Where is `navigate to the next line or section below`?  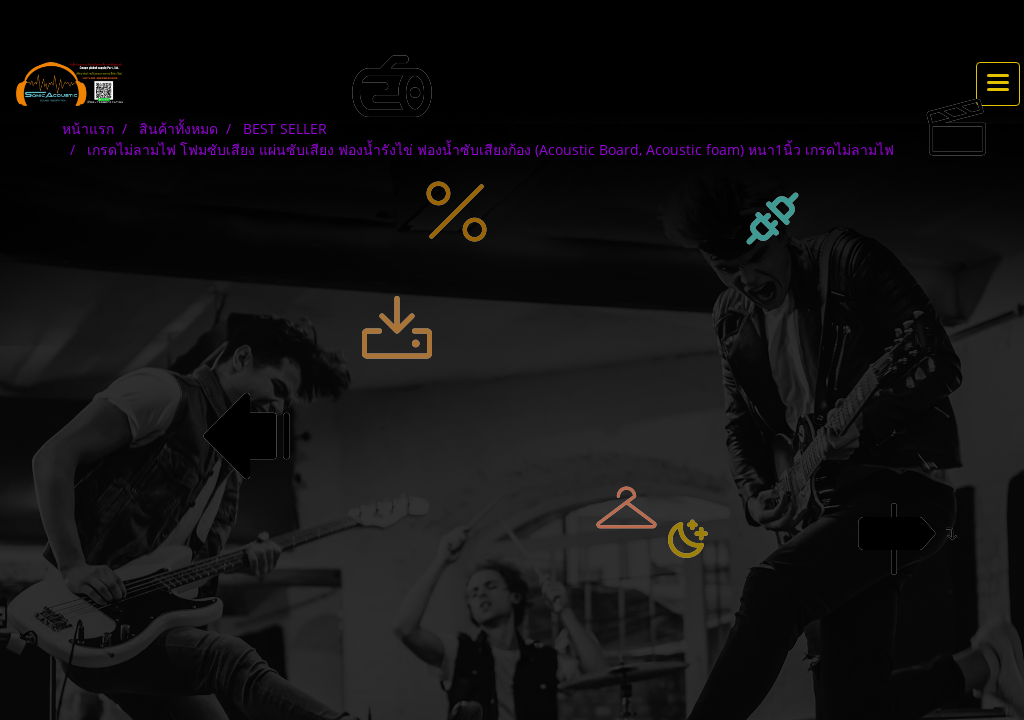
navigate to the next line or section below is located at coordinates (951, 533).